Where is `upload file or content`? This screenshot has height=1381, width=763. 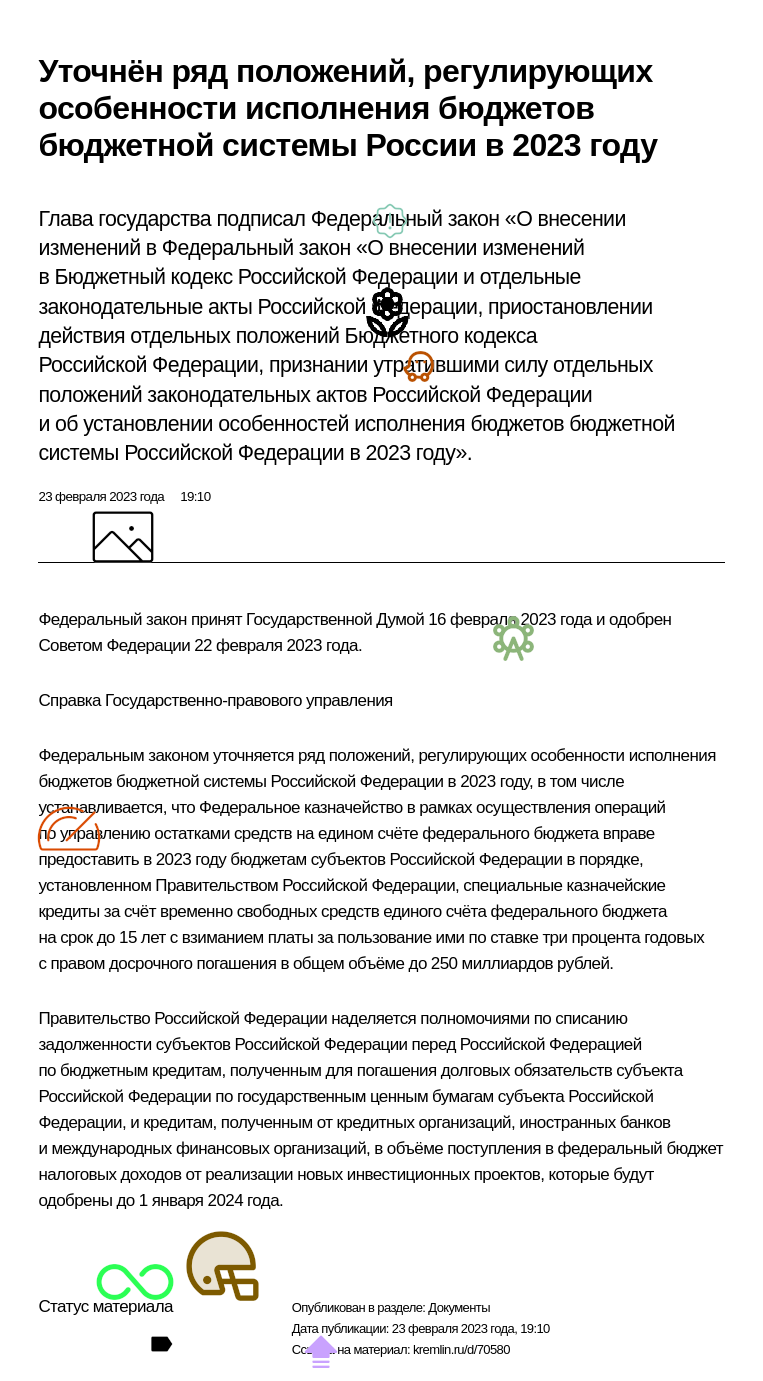 upload file or content is located at coordinates (321, 1353).